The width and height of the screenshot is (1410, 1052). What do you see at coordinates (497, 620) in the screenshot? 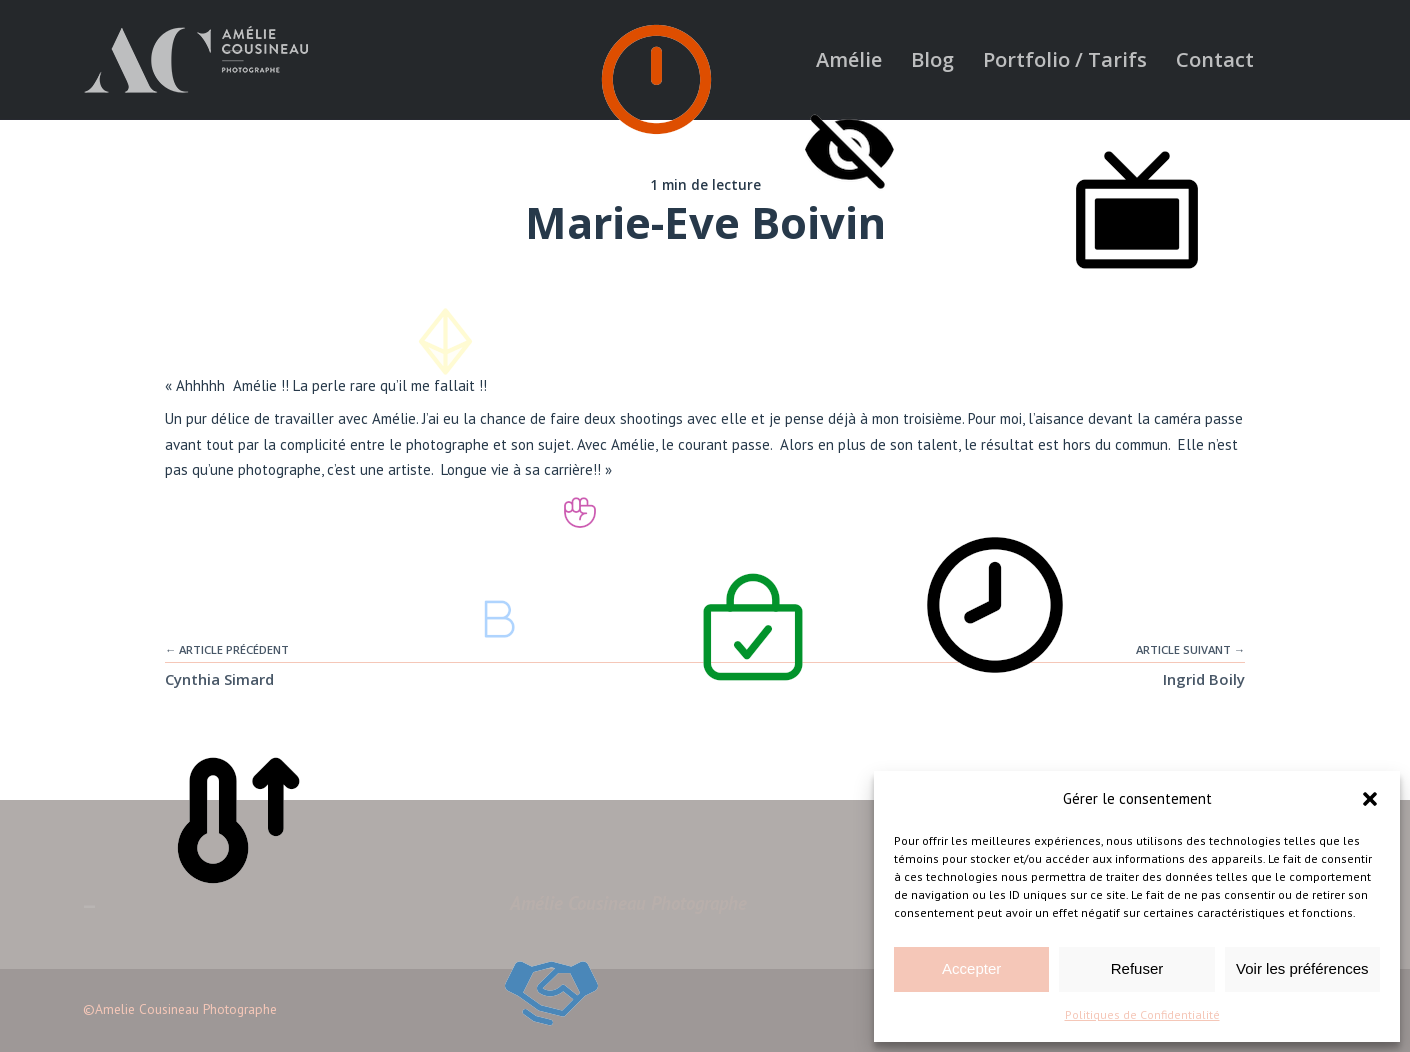
I see `apply bold formatting to selected text` at bounding box center [497, 620].